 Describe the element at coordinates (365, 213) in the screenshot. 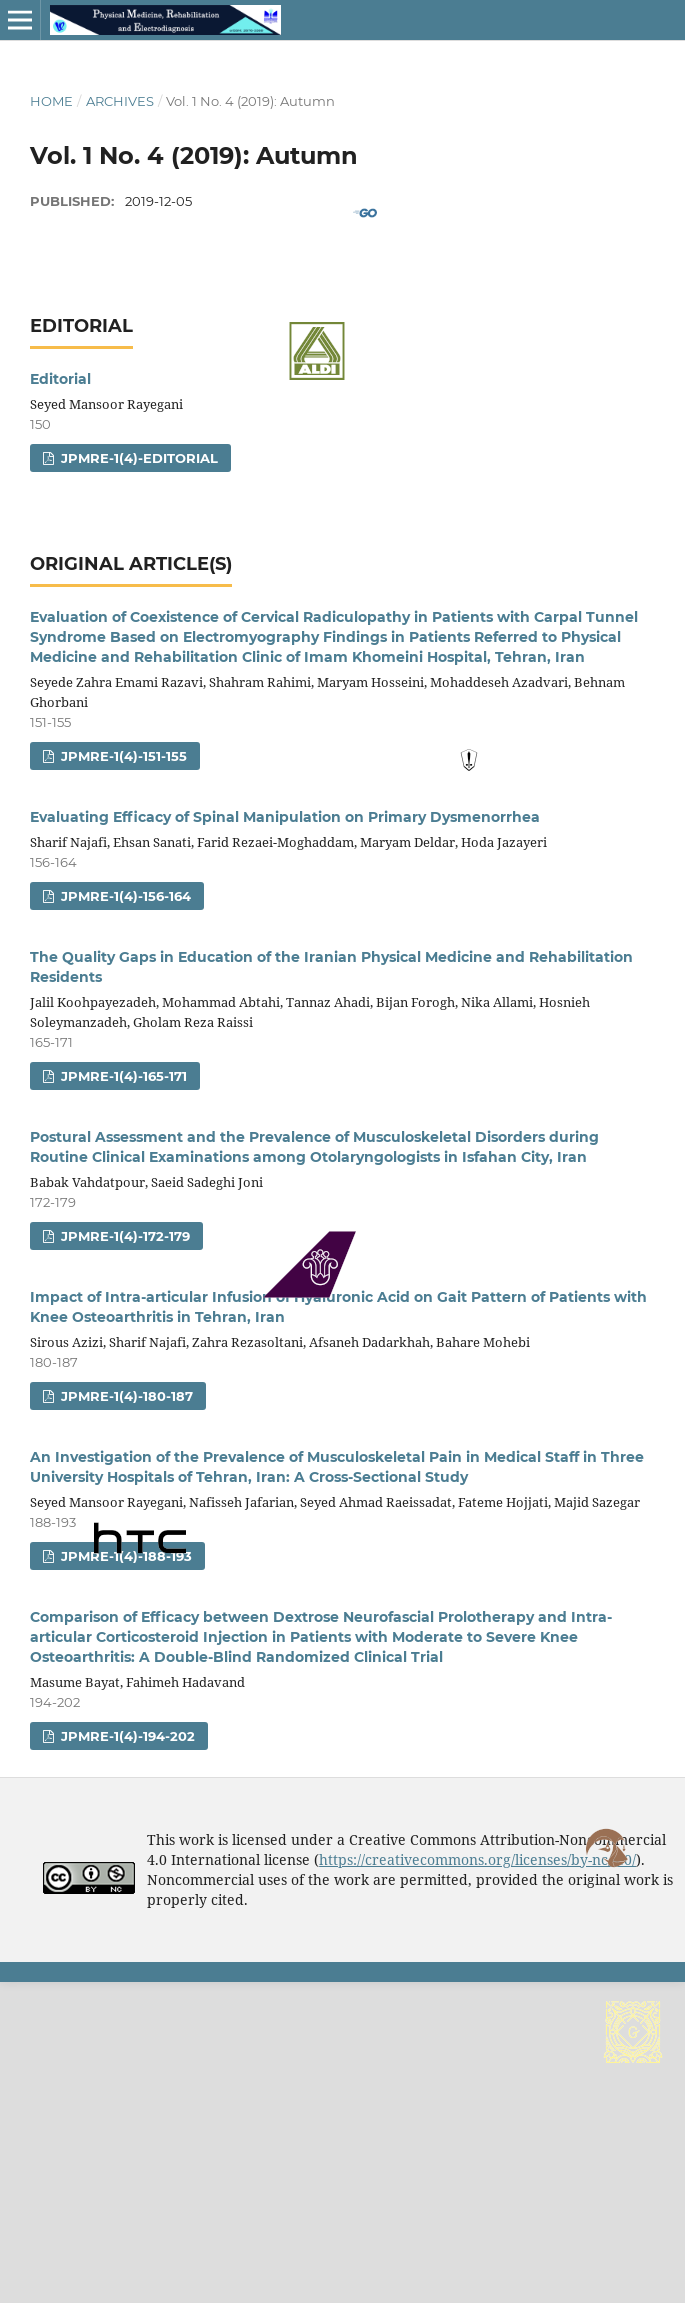

I see `go programming language logo` at that location.